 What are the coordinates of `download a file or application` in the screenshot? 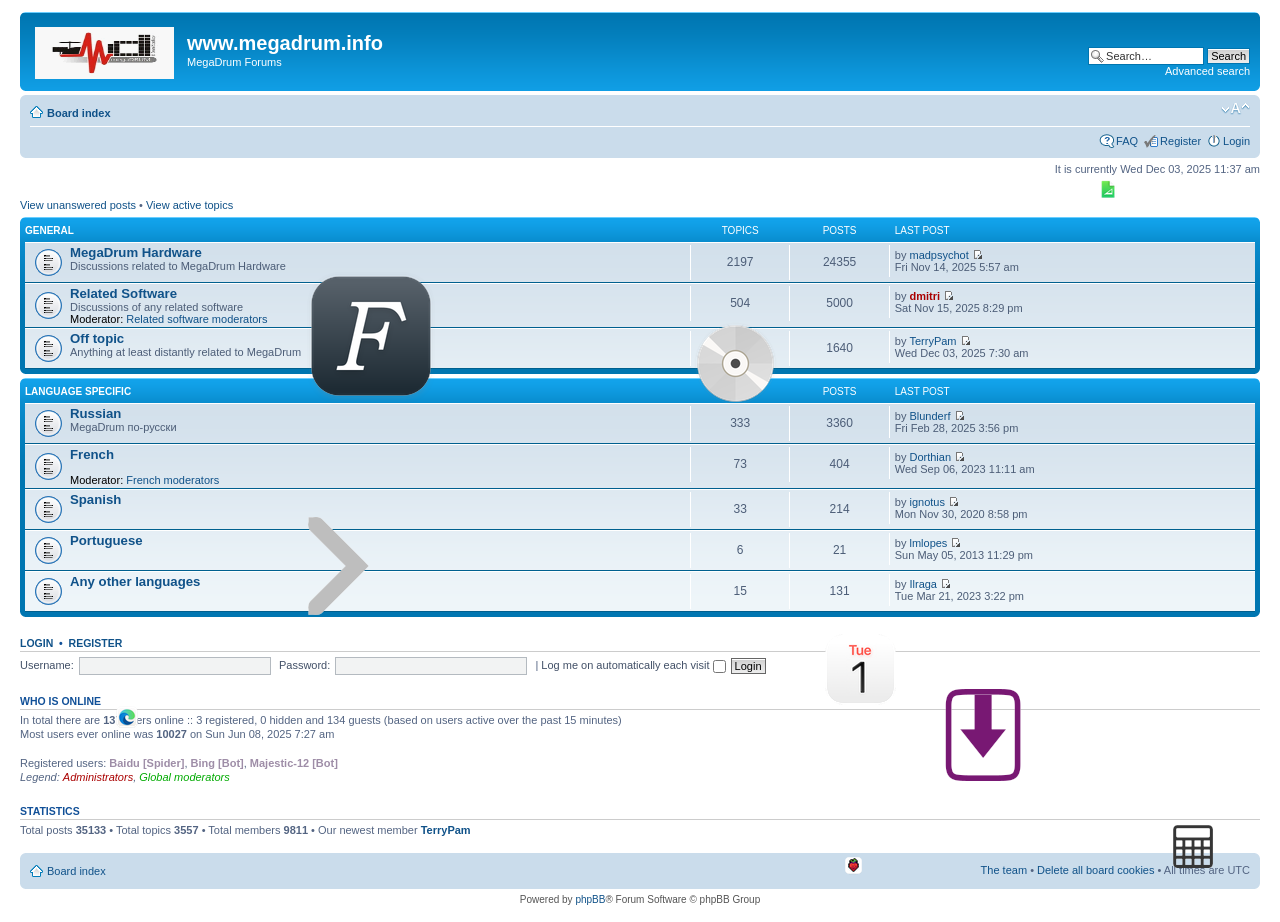 It's located at (986, 735).